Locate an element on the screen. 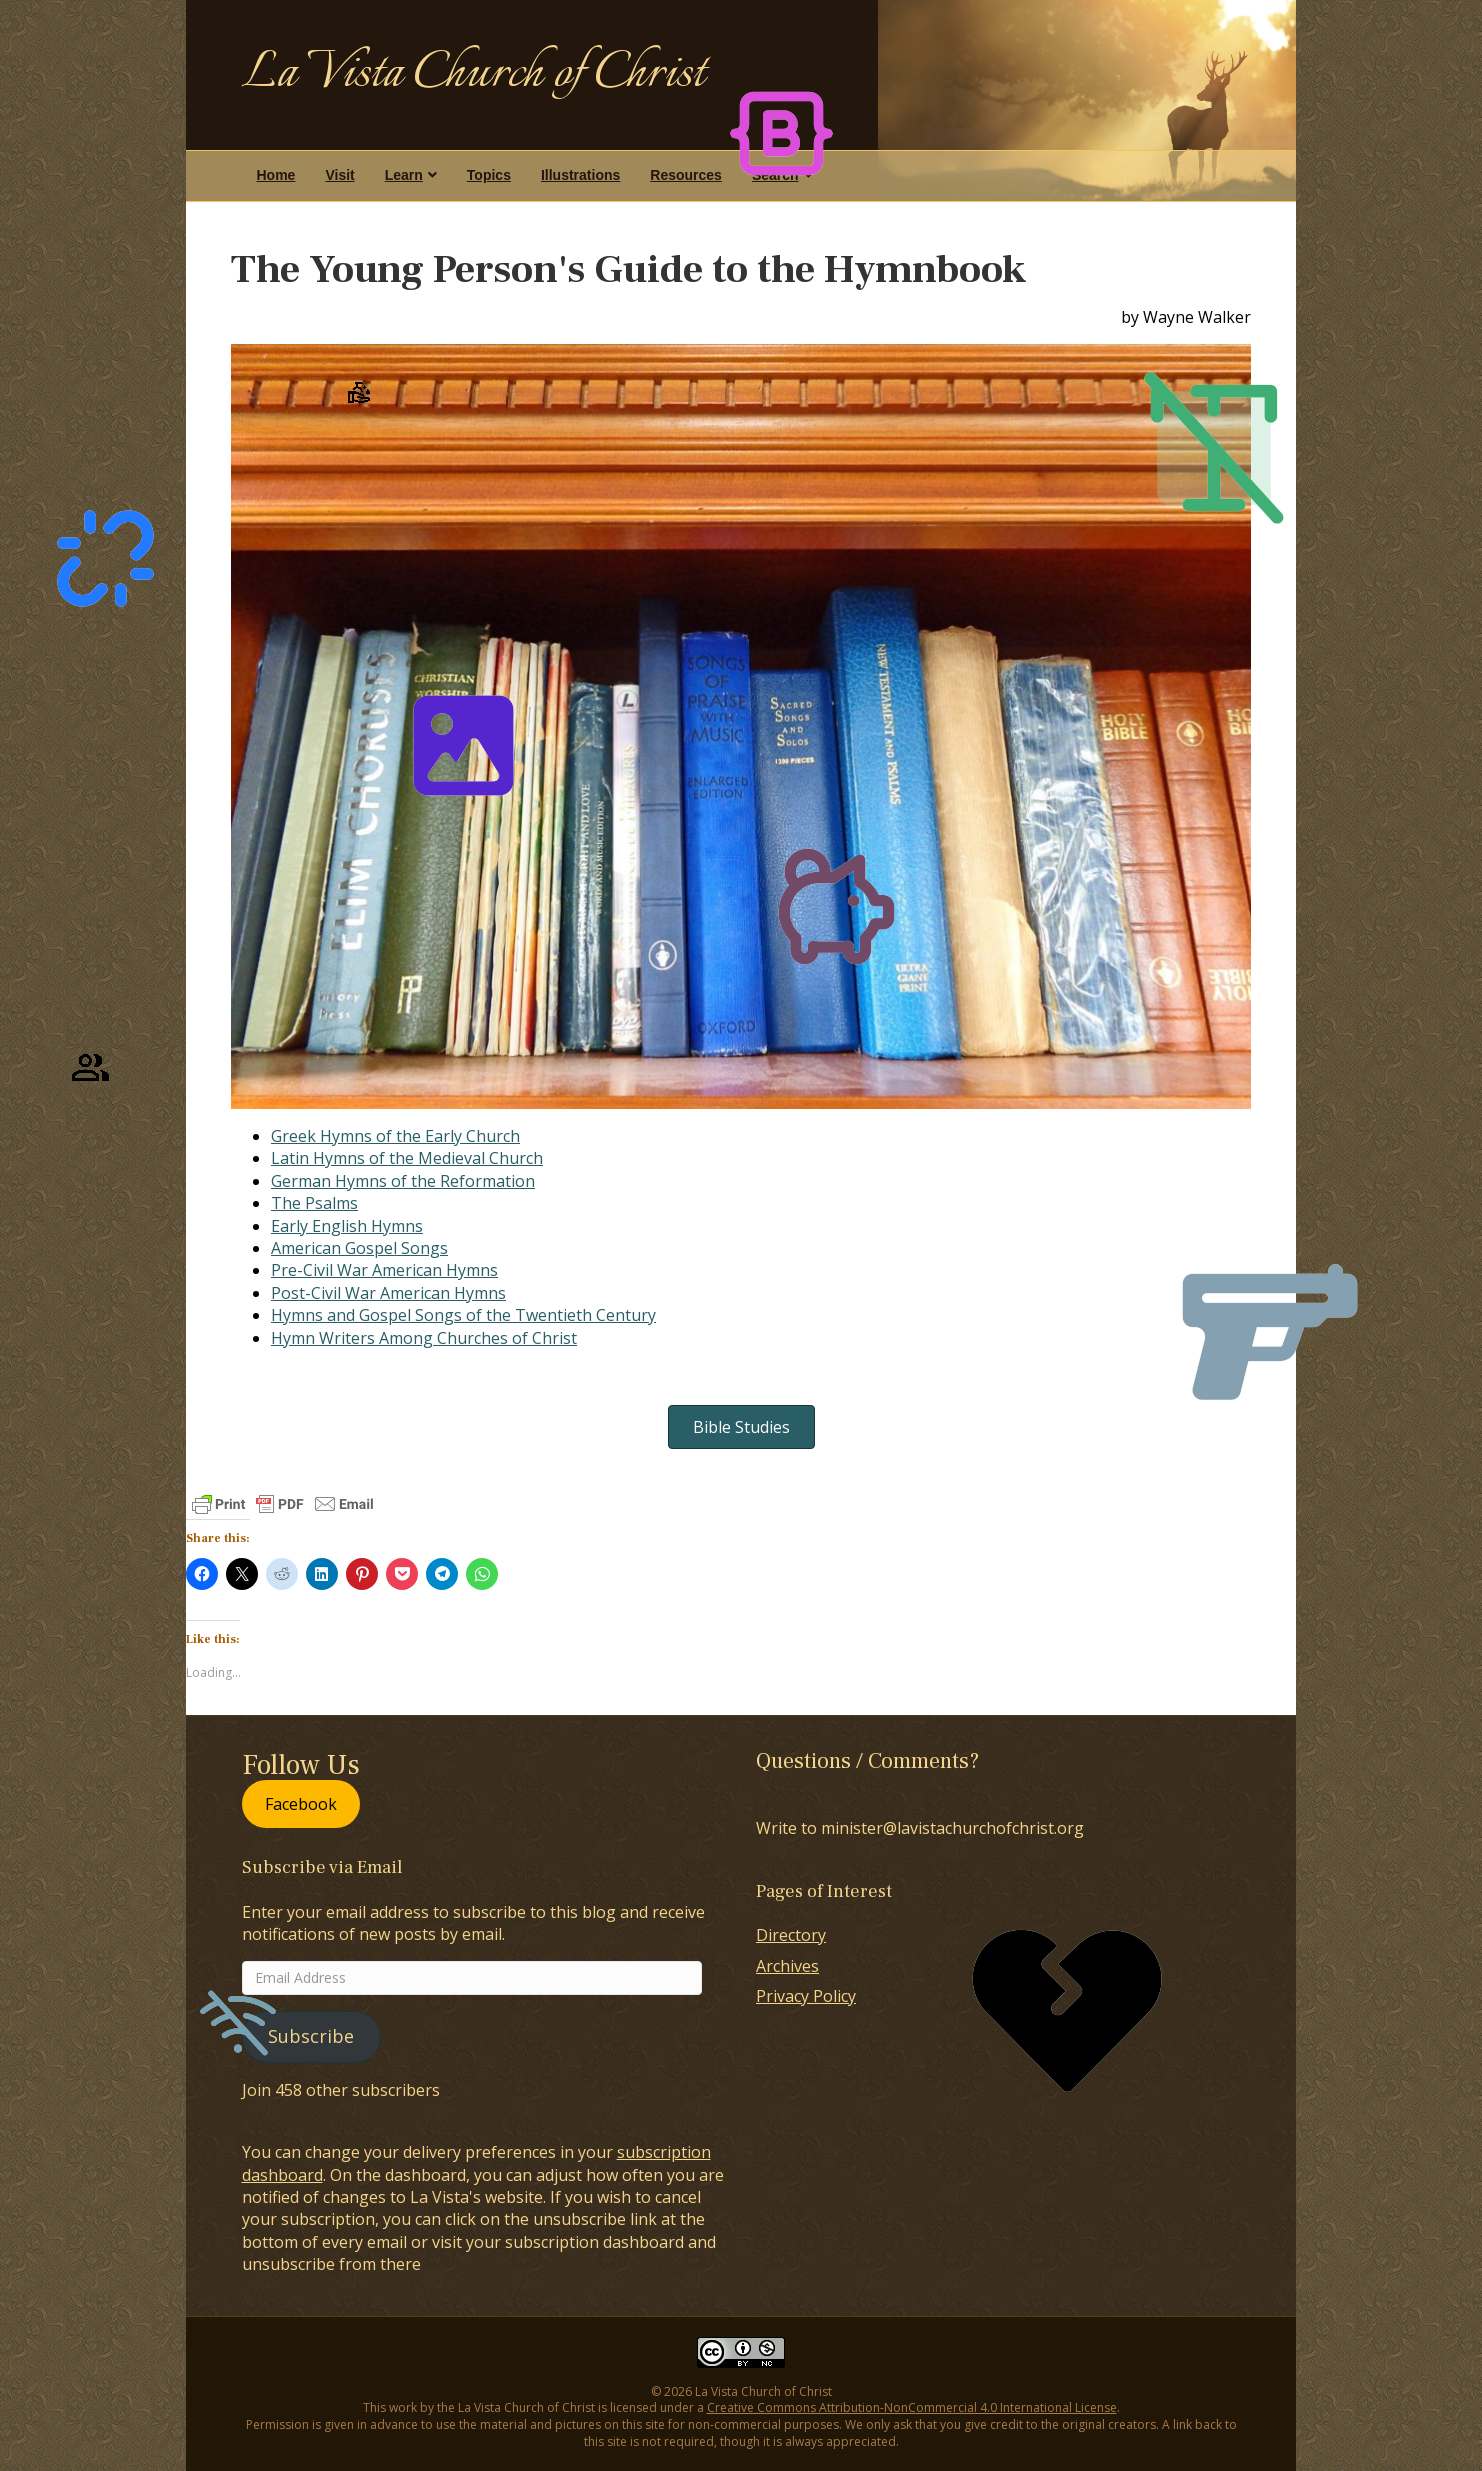  disable text formatting is located at coordinates (1214, 448).